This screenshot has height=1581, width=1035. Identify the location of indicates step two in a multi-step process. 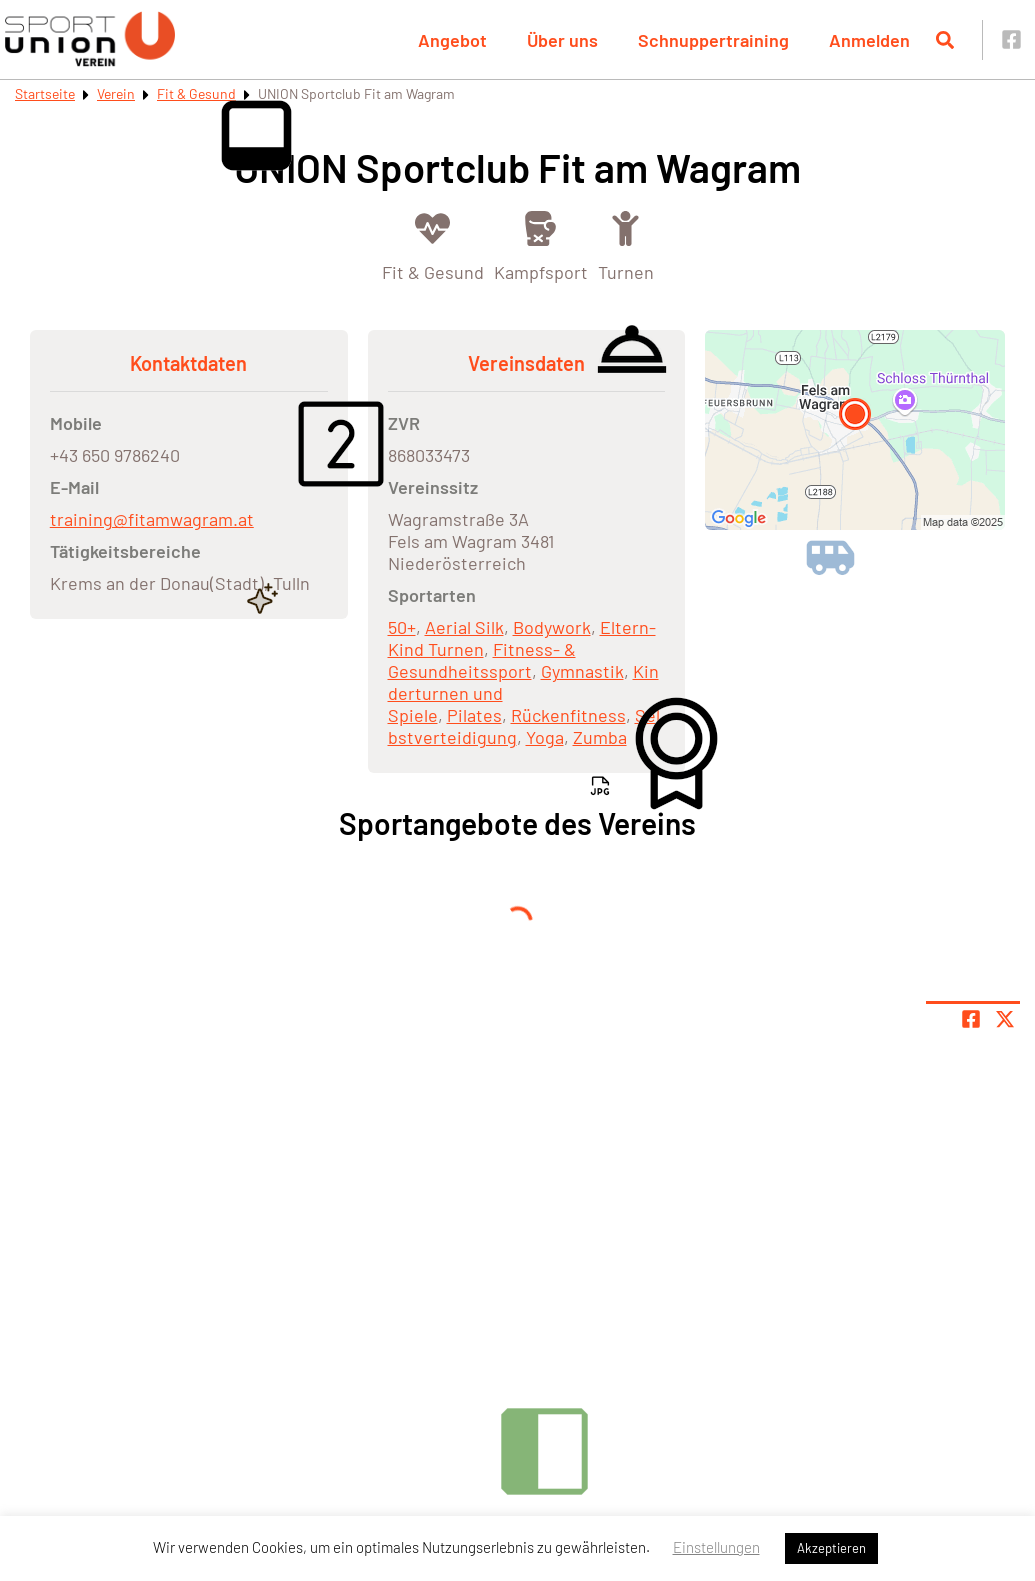
(341, 444).